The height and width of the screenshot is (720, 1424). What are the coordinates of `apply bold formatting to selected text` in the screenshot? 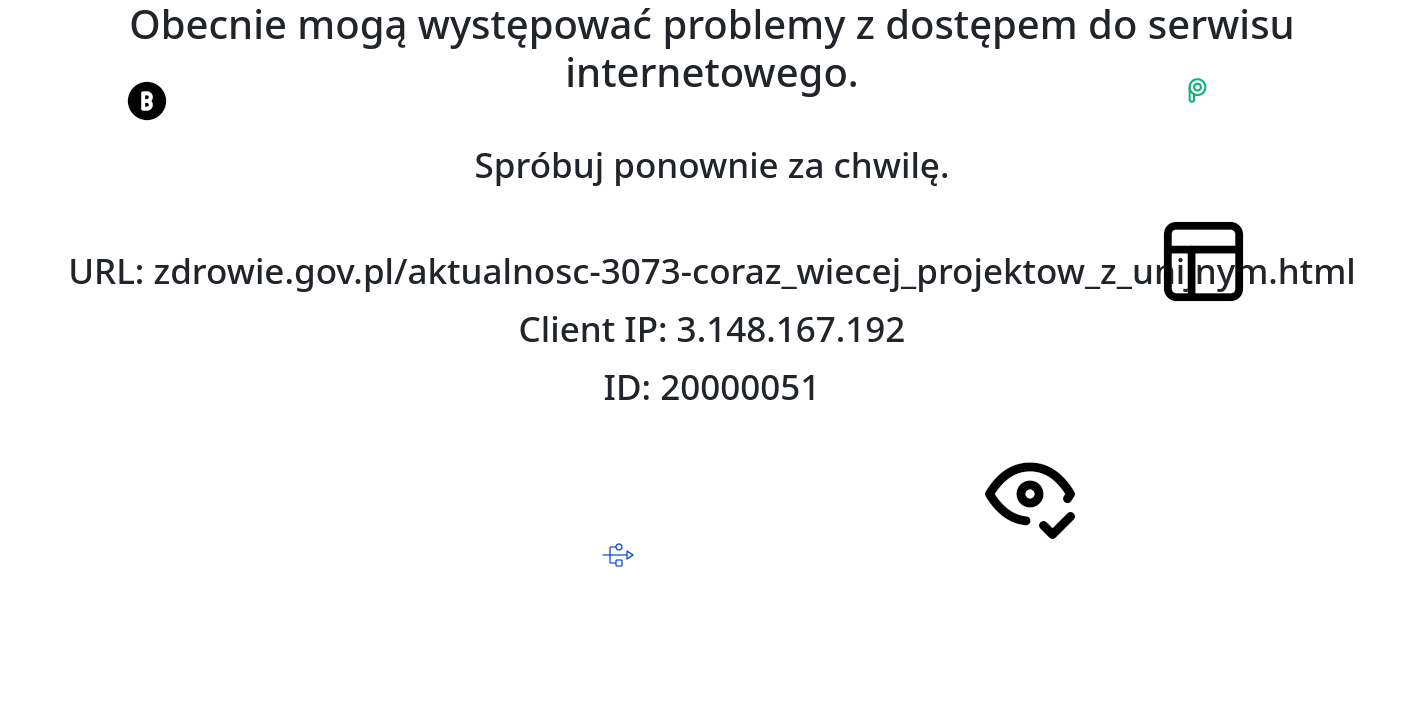 It's located at (147, 101).